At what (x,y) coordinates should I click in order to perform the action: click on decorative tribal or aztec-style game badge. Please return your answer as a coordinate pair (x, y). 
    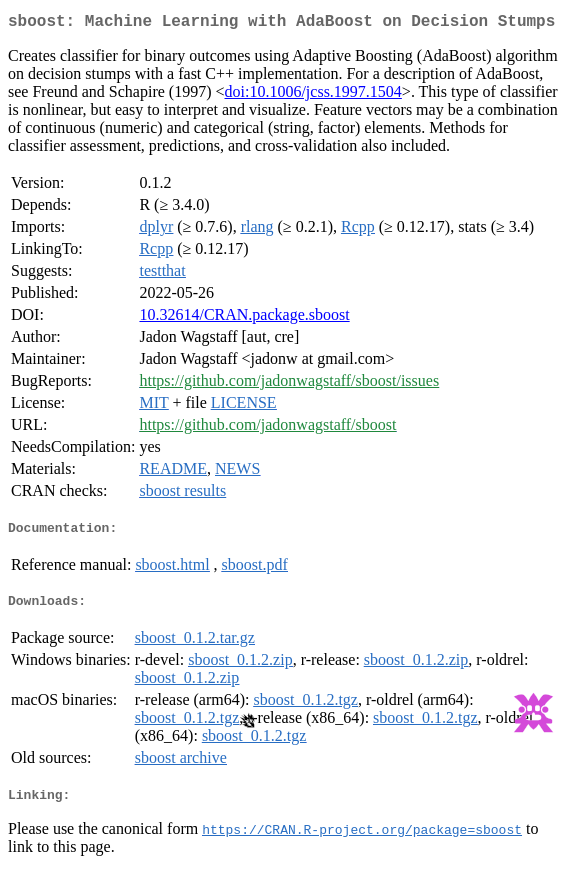
    Looking at the image, I should click on (533, 712).